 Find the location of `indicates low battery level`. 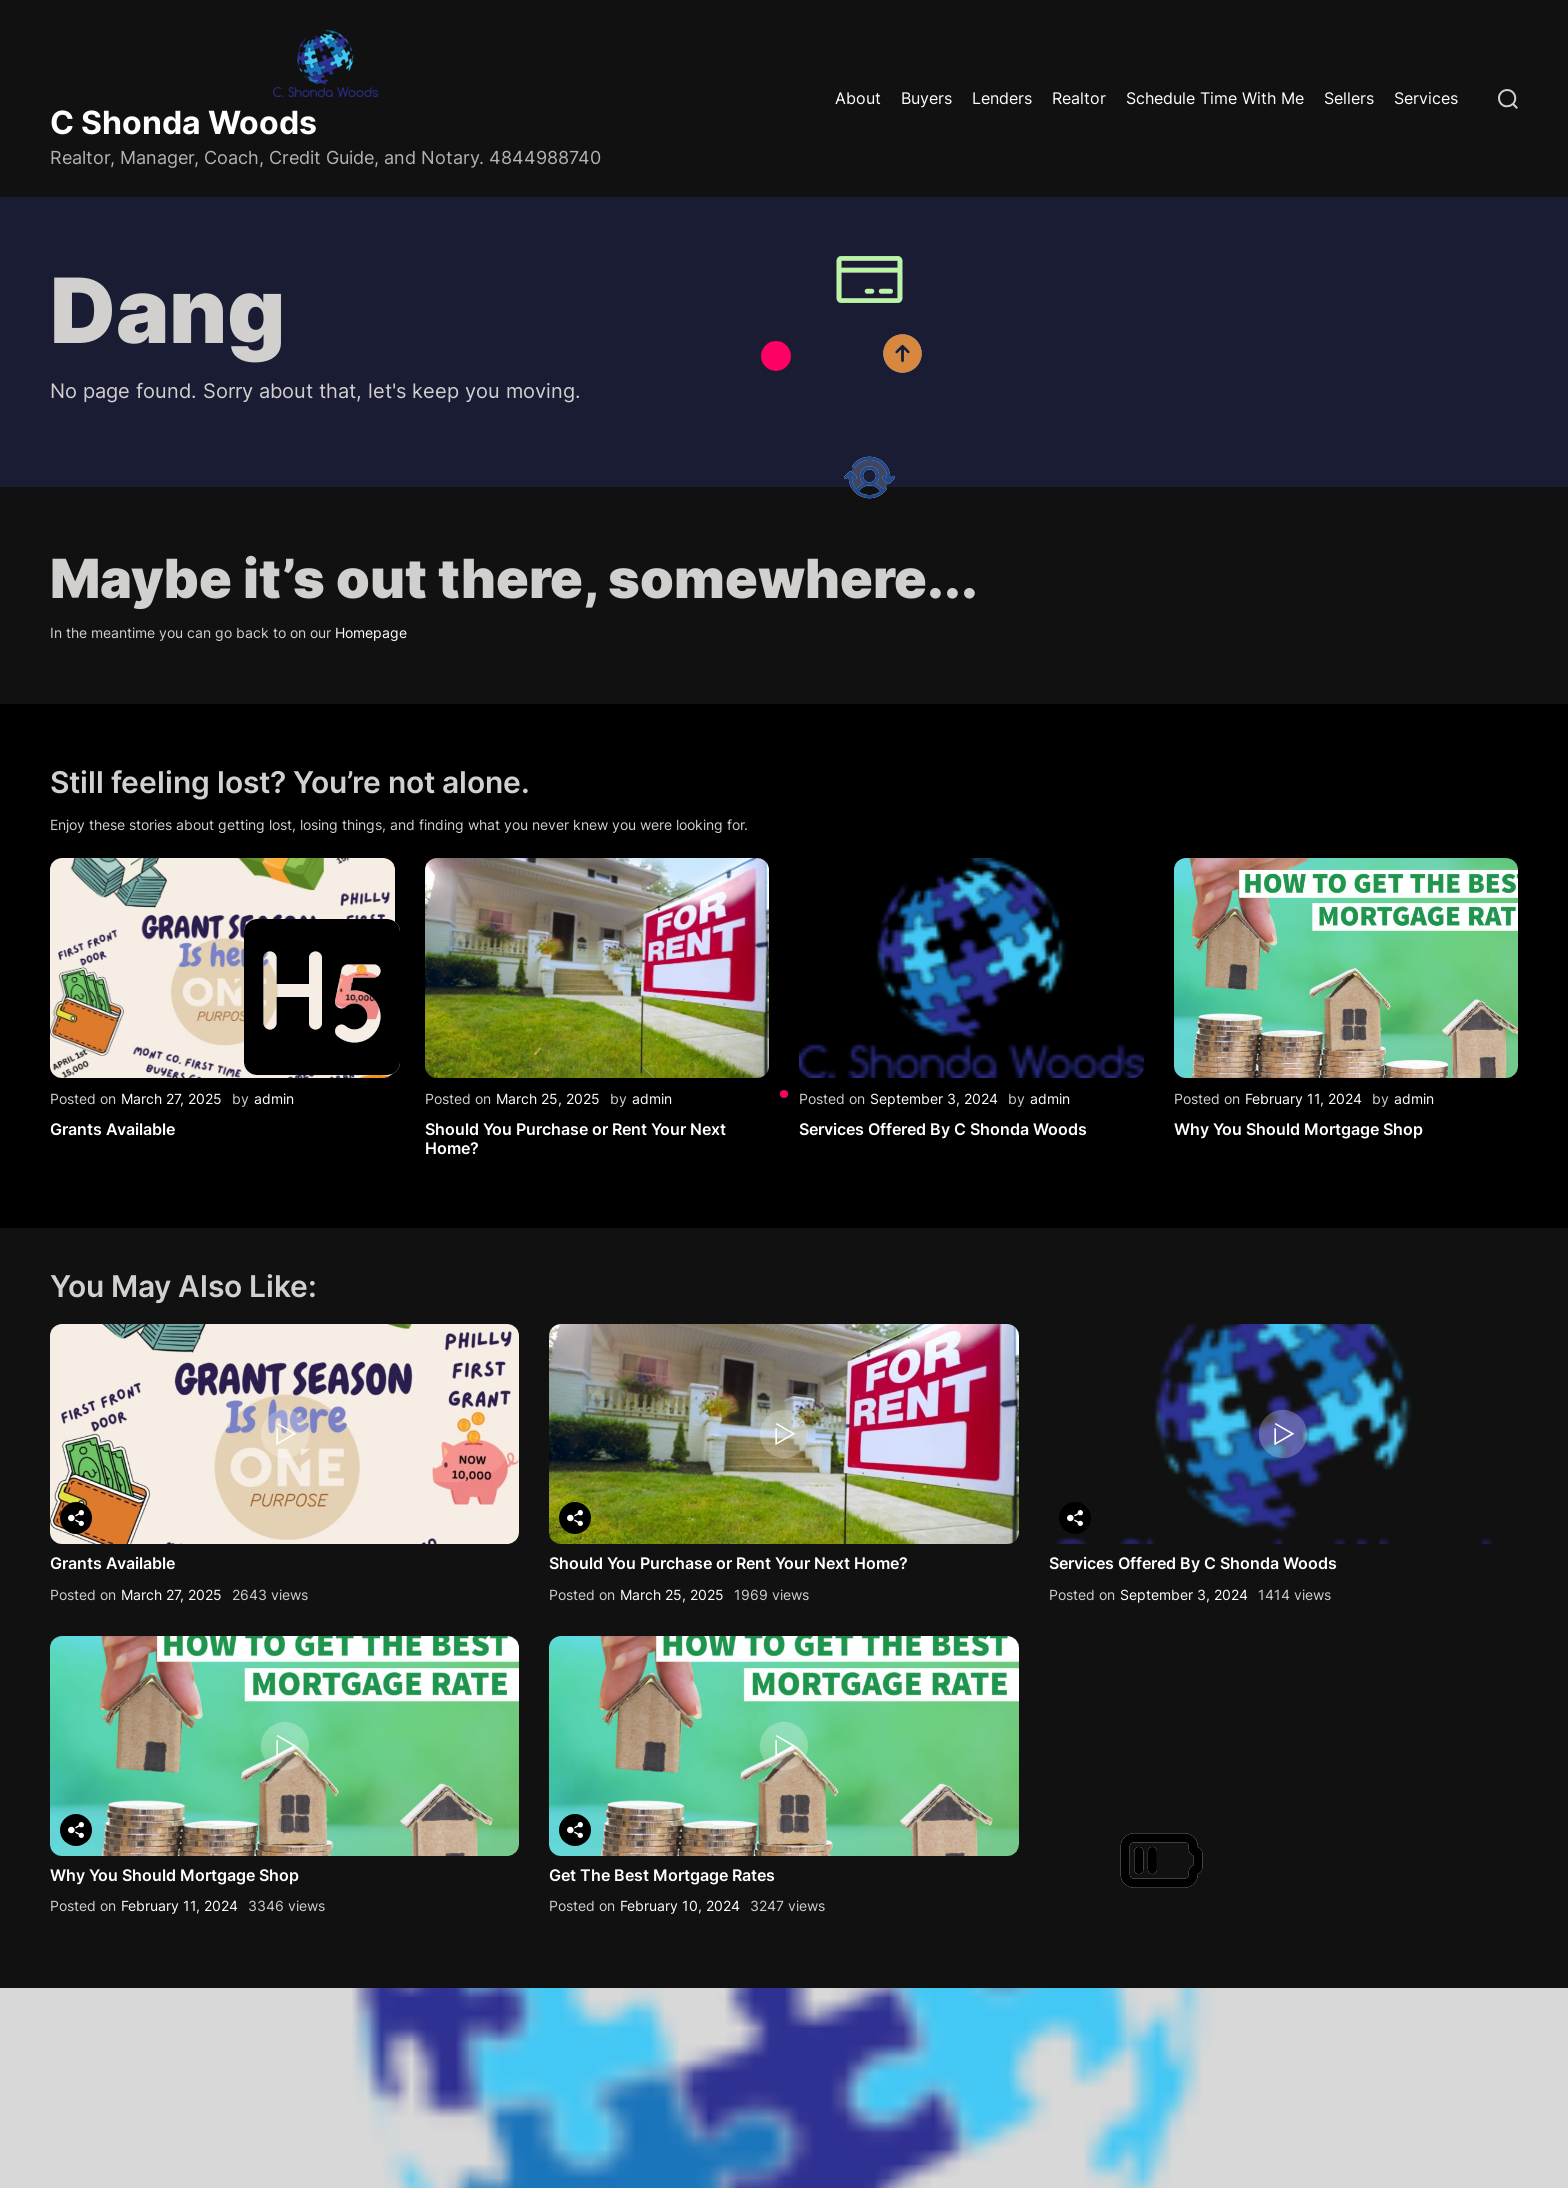

indicates low battery level is located at coordinates (1161, 1860).